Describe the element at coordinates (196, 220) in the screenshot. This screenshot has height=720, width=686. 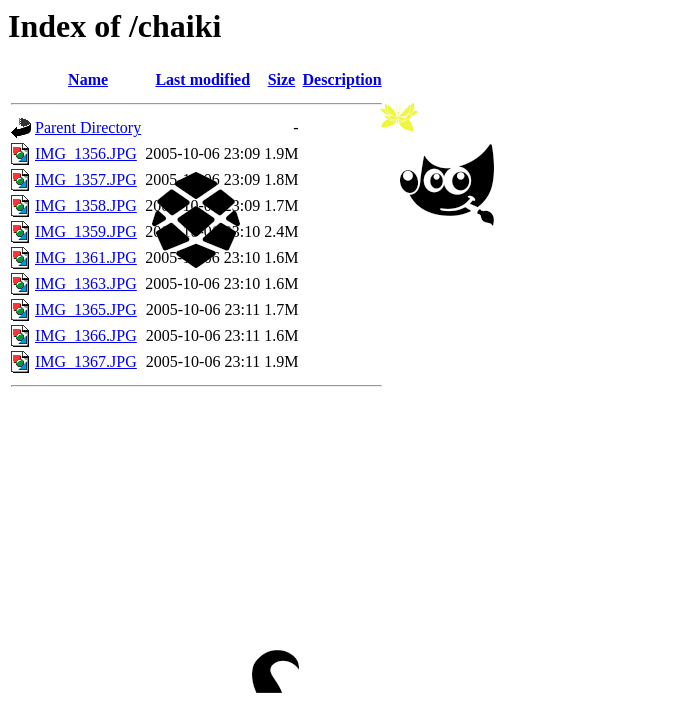
I see `RedwoodJS framework logo` at that location.